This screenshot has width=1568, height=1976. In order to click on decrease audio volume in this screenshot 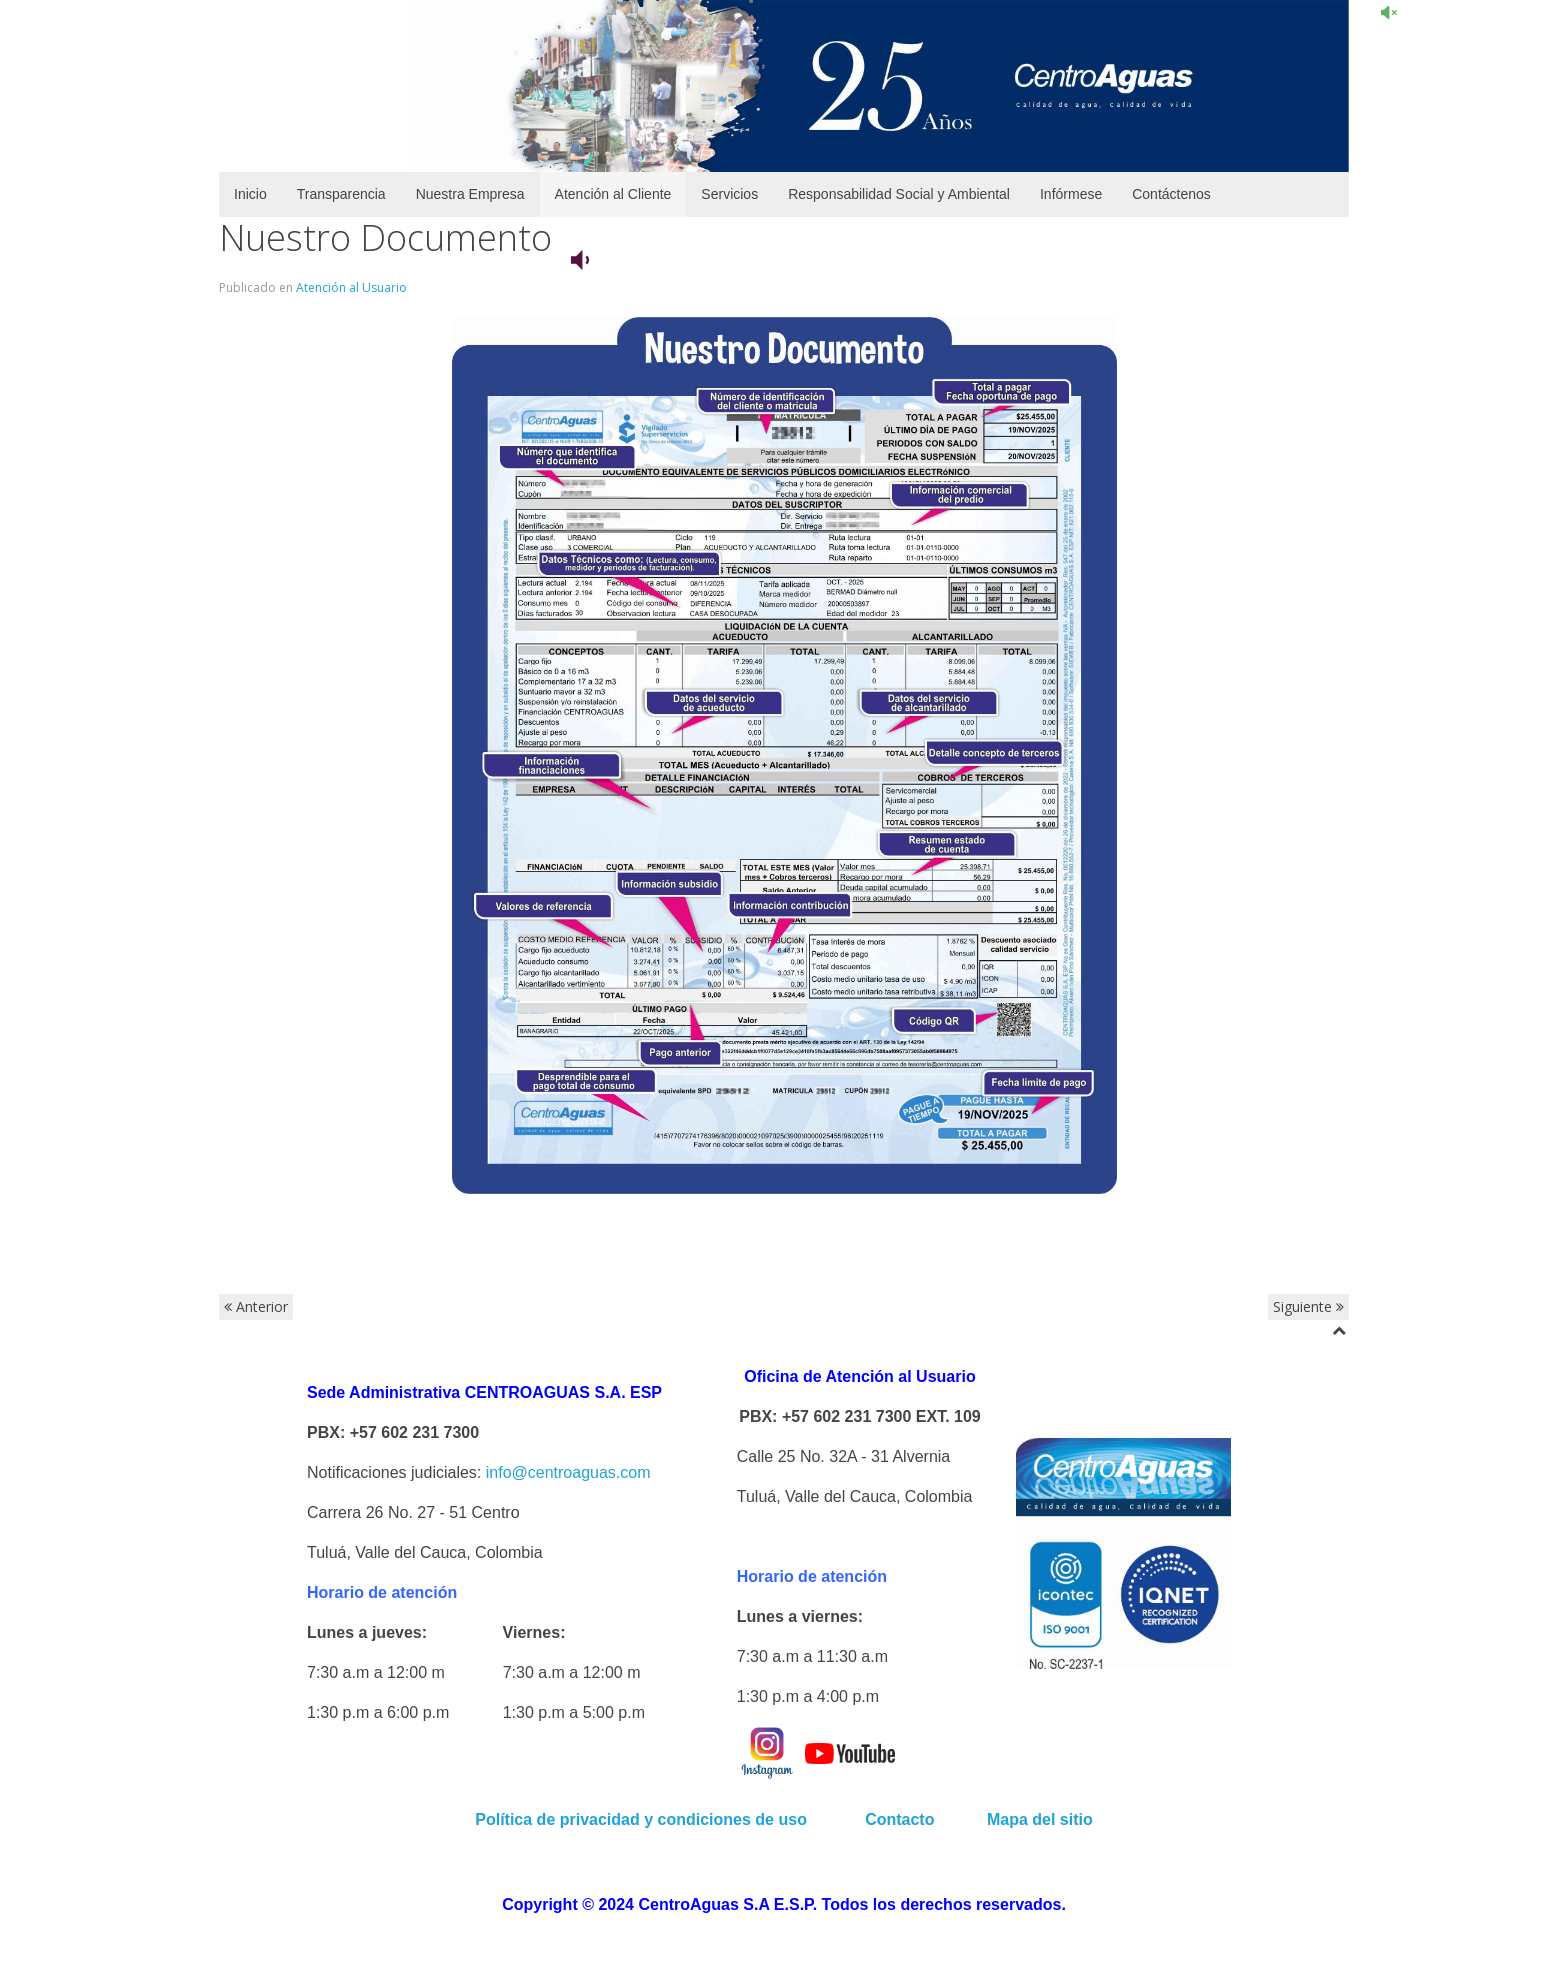, I will do `click(580, 260)`.